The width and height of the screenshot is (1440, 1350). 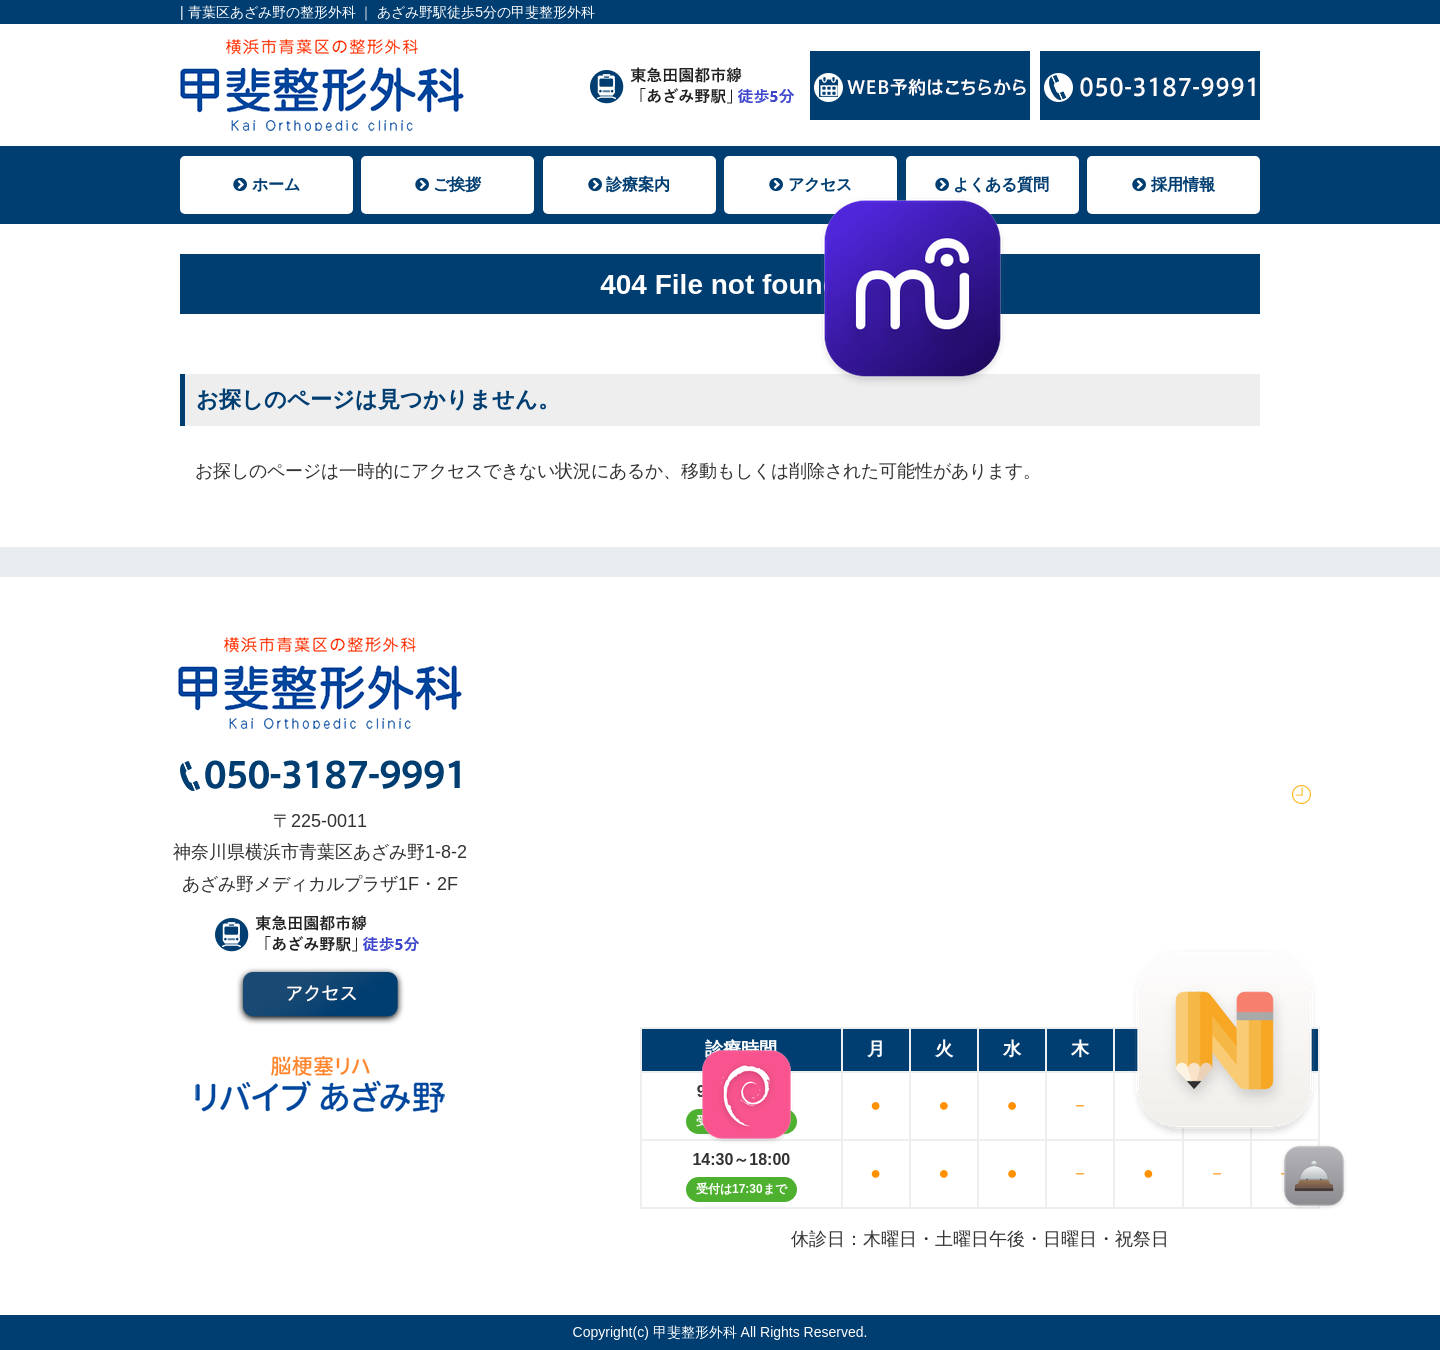 What do you see at coordinates (746, 1094) in the screenshot?
I see `launch debian linux application` at bounding box center [746, 1094].